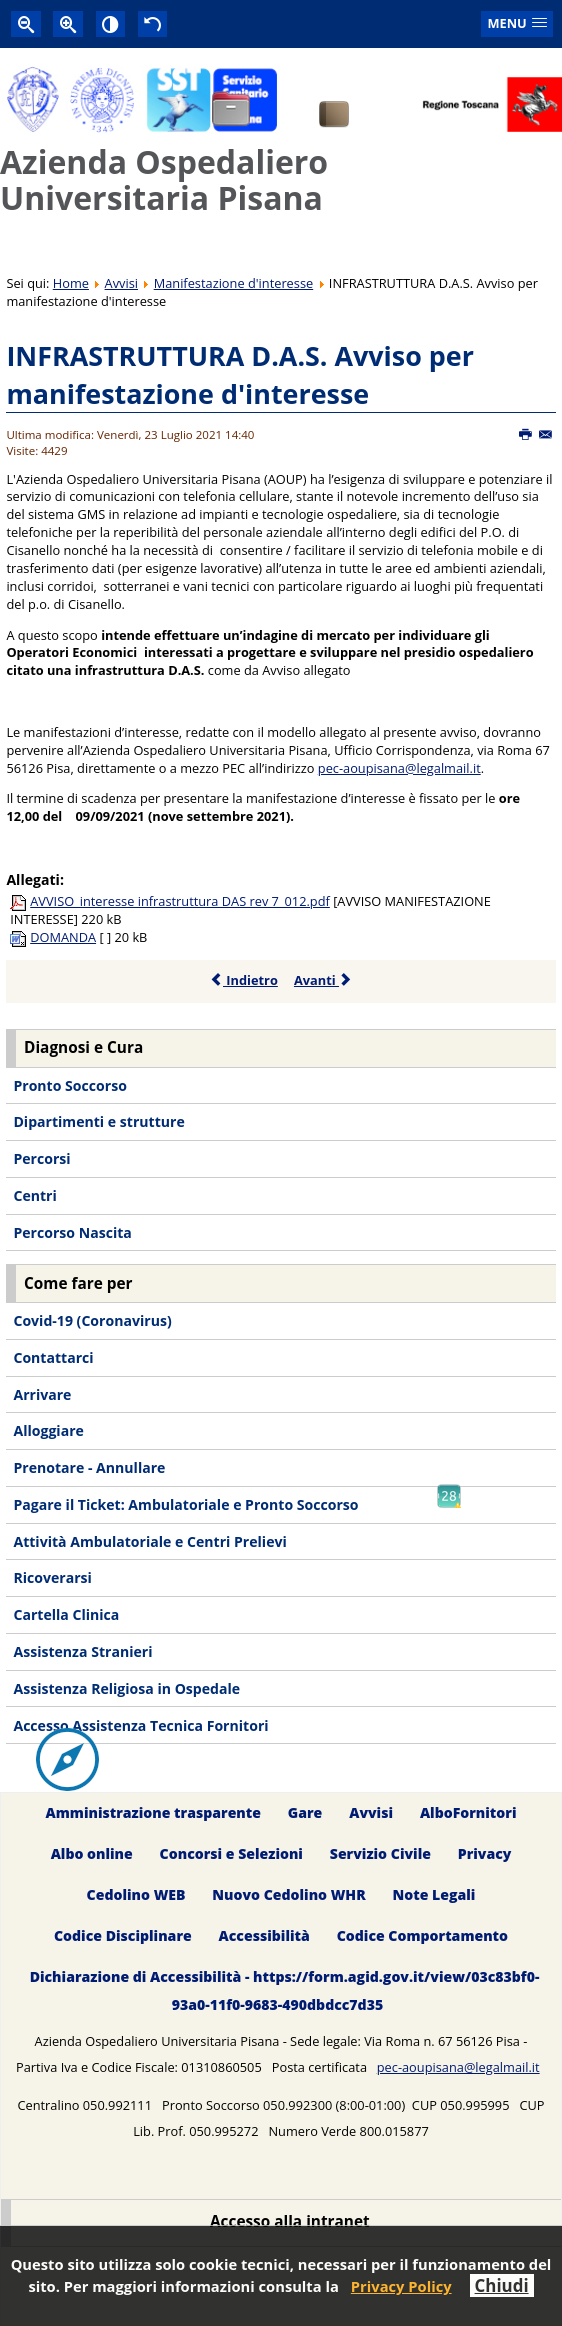 Image resolution: width=562 pixels, height=2326 pixels. Describe the element at coordinates (231, 108) in the screenshot. I see `open the file manager application` at that location.